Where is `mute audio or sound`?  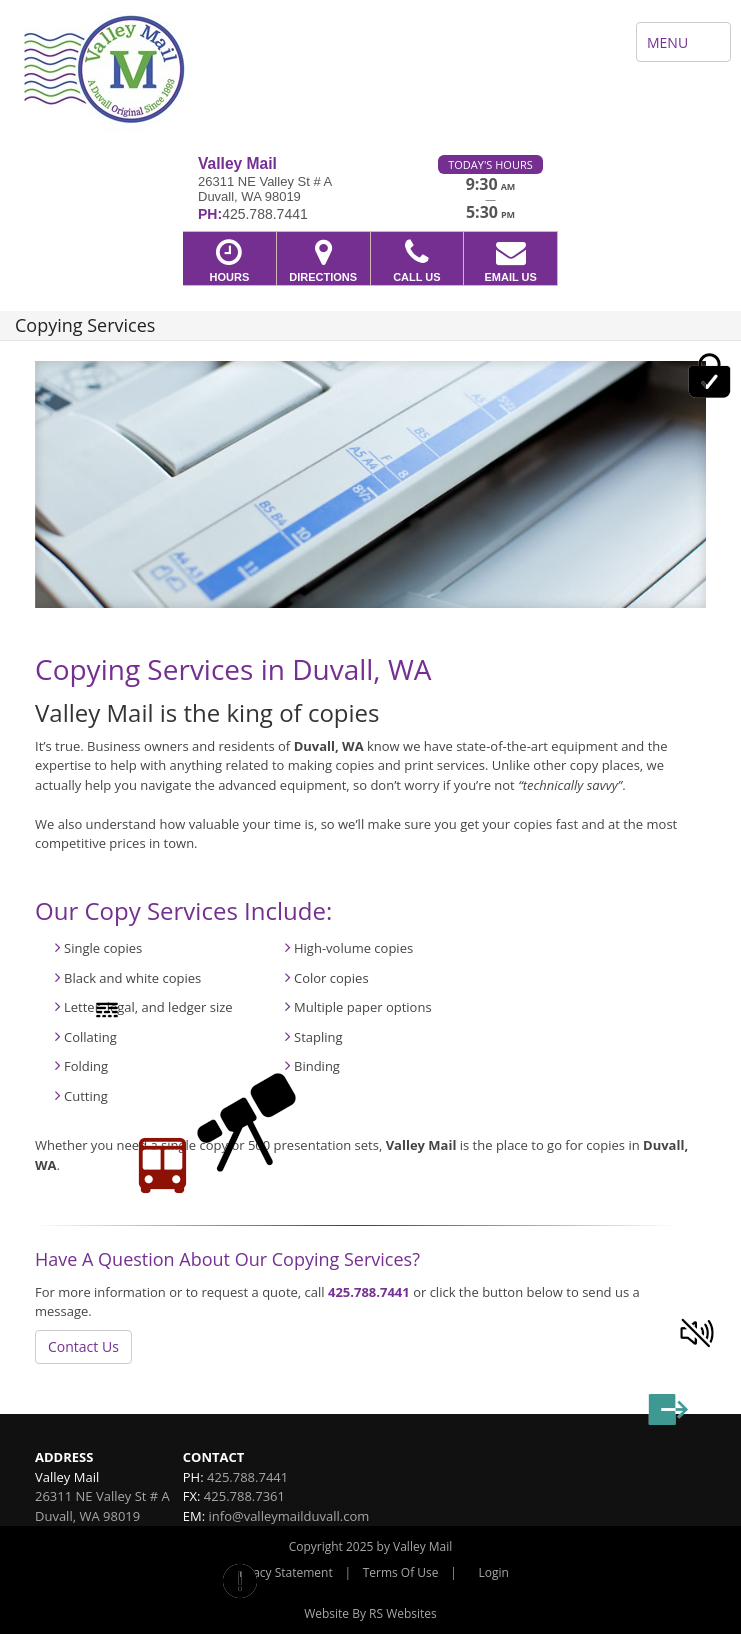 mute audio or sound is located at coordinates (697, 1333).